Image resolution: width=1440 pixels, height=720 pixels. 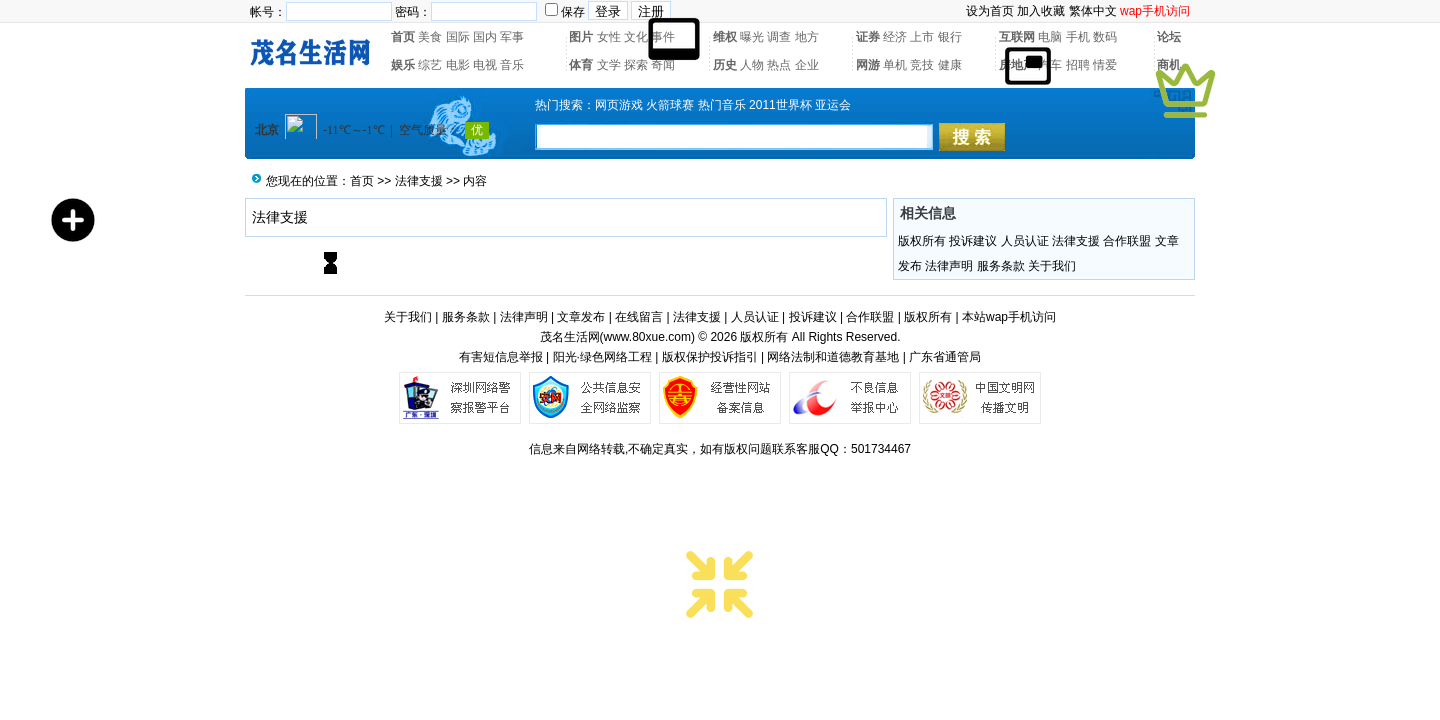 I want to click on indicates premium or pro membership status, so click(x=1185, y=90).